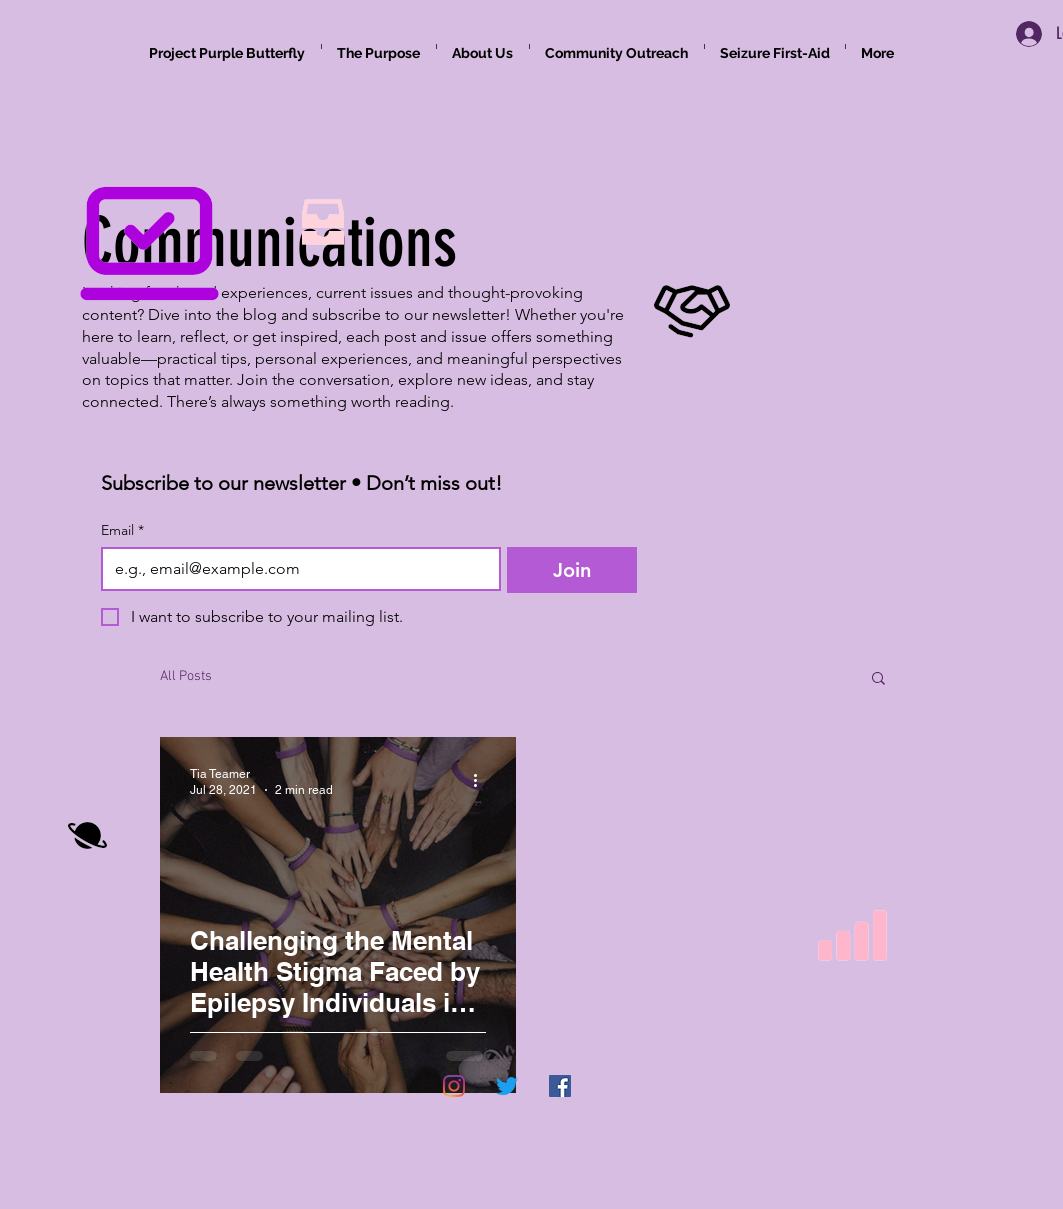  Describe the element at coordinates (692, 309) in the screenshot. I see `indicates a partnership or collaboration feature` at that location.